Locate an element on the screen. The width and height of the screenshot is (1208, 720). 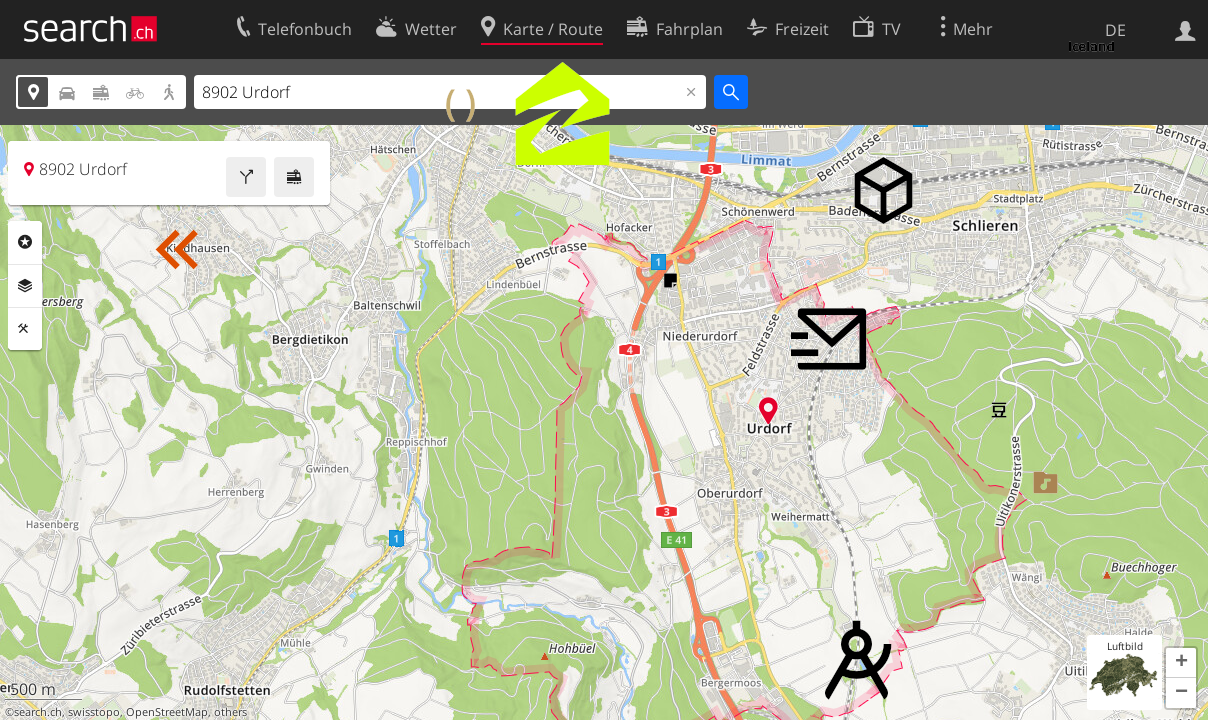
view document or file is located at coordinates (670, 280).